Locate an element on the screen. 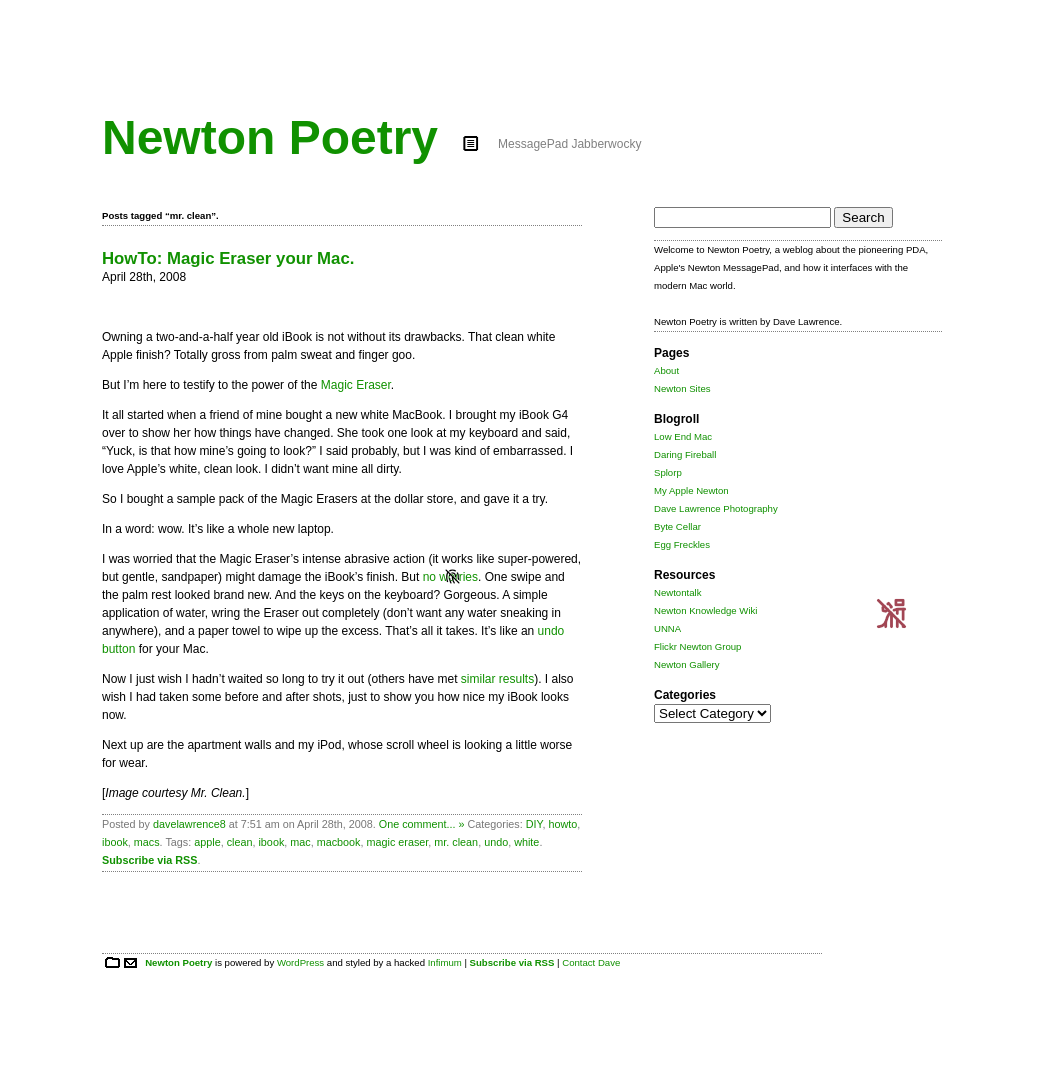  rollercoaster ride unavailable or closed is located at coordinates (891, 613).